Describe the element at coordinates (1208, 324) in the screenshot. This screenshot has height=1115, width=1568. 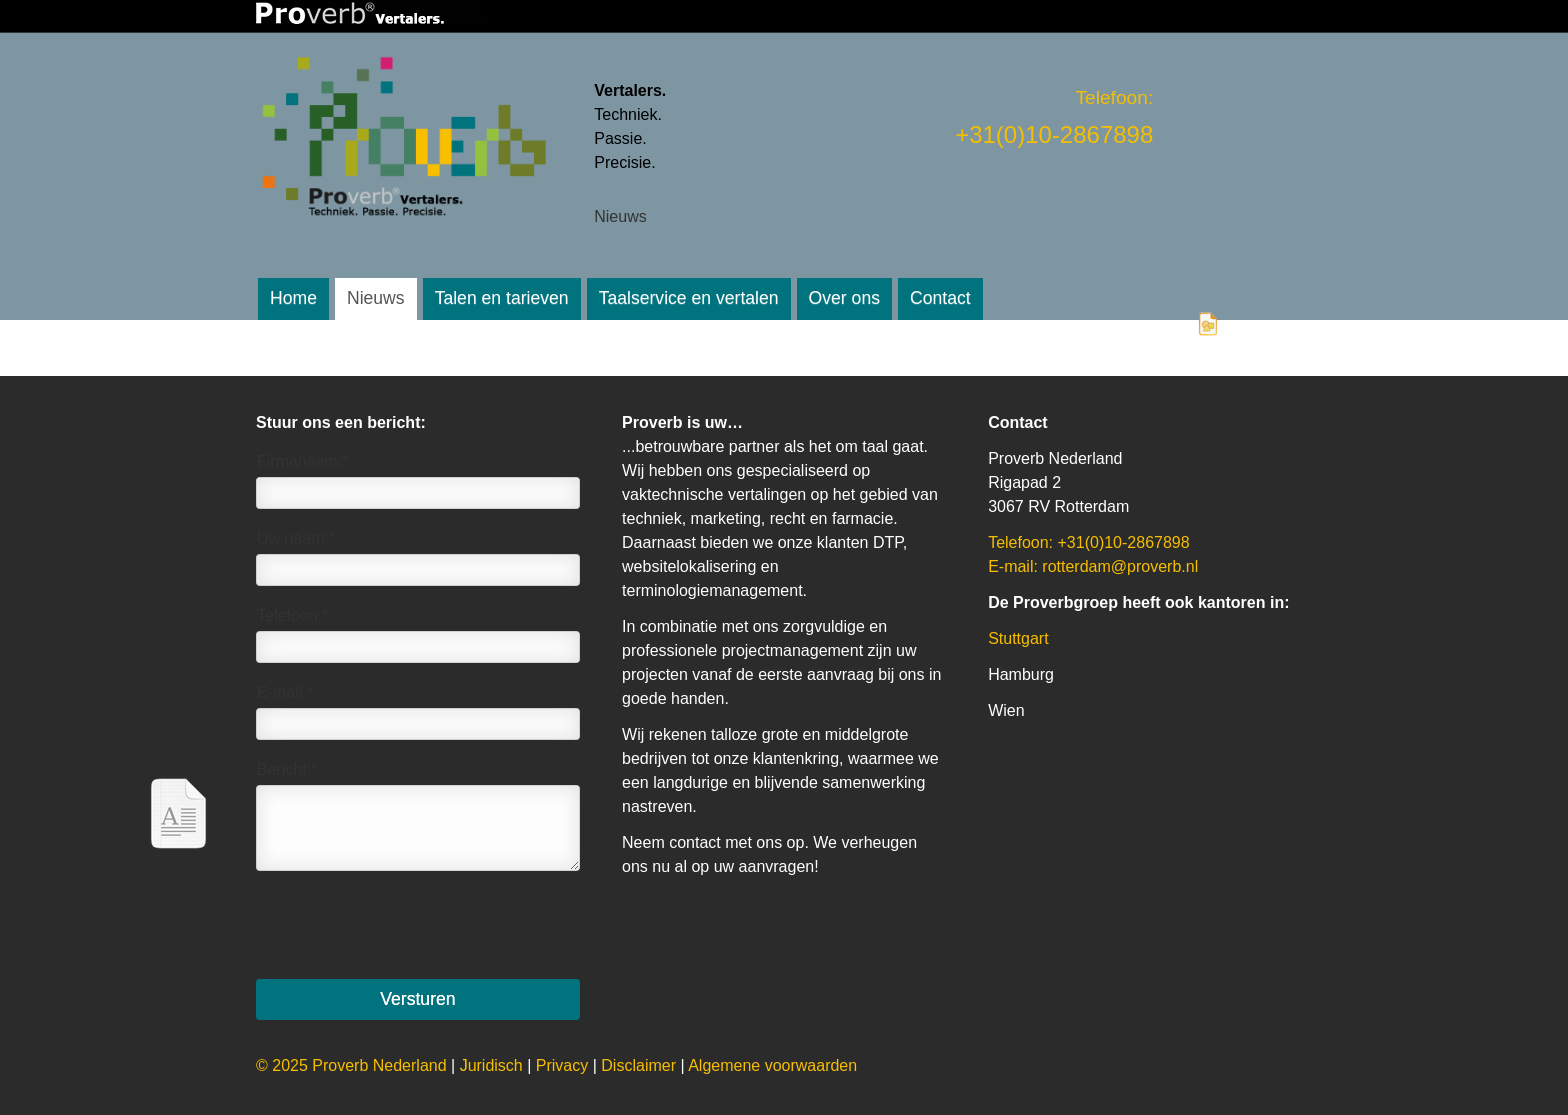
I see `libreoffice draw template file` at that location.